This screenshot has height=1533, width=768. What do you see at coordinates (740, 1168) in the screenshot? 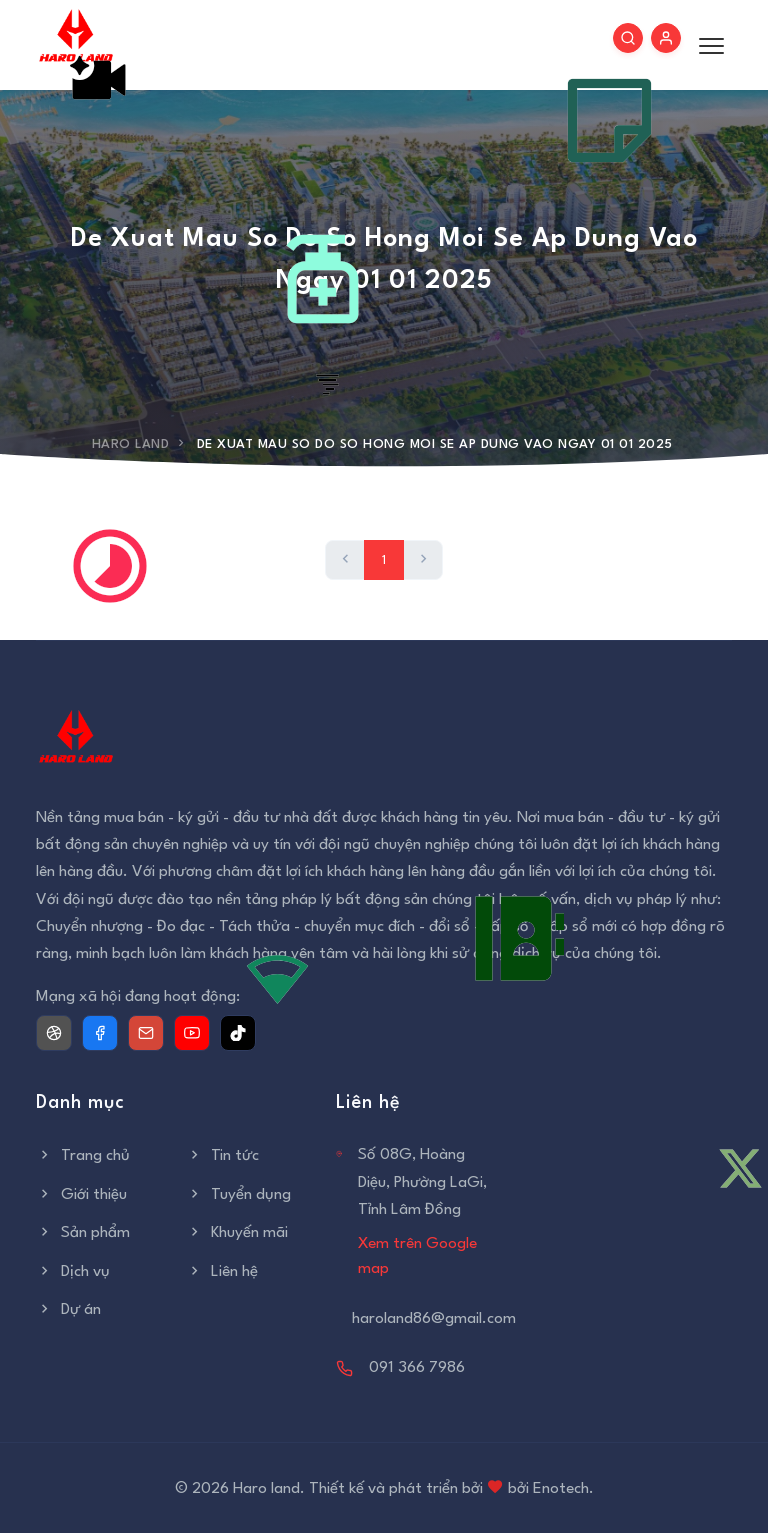
I see `share to X (formerly Twitter)` at bounding box center [740, 1168].